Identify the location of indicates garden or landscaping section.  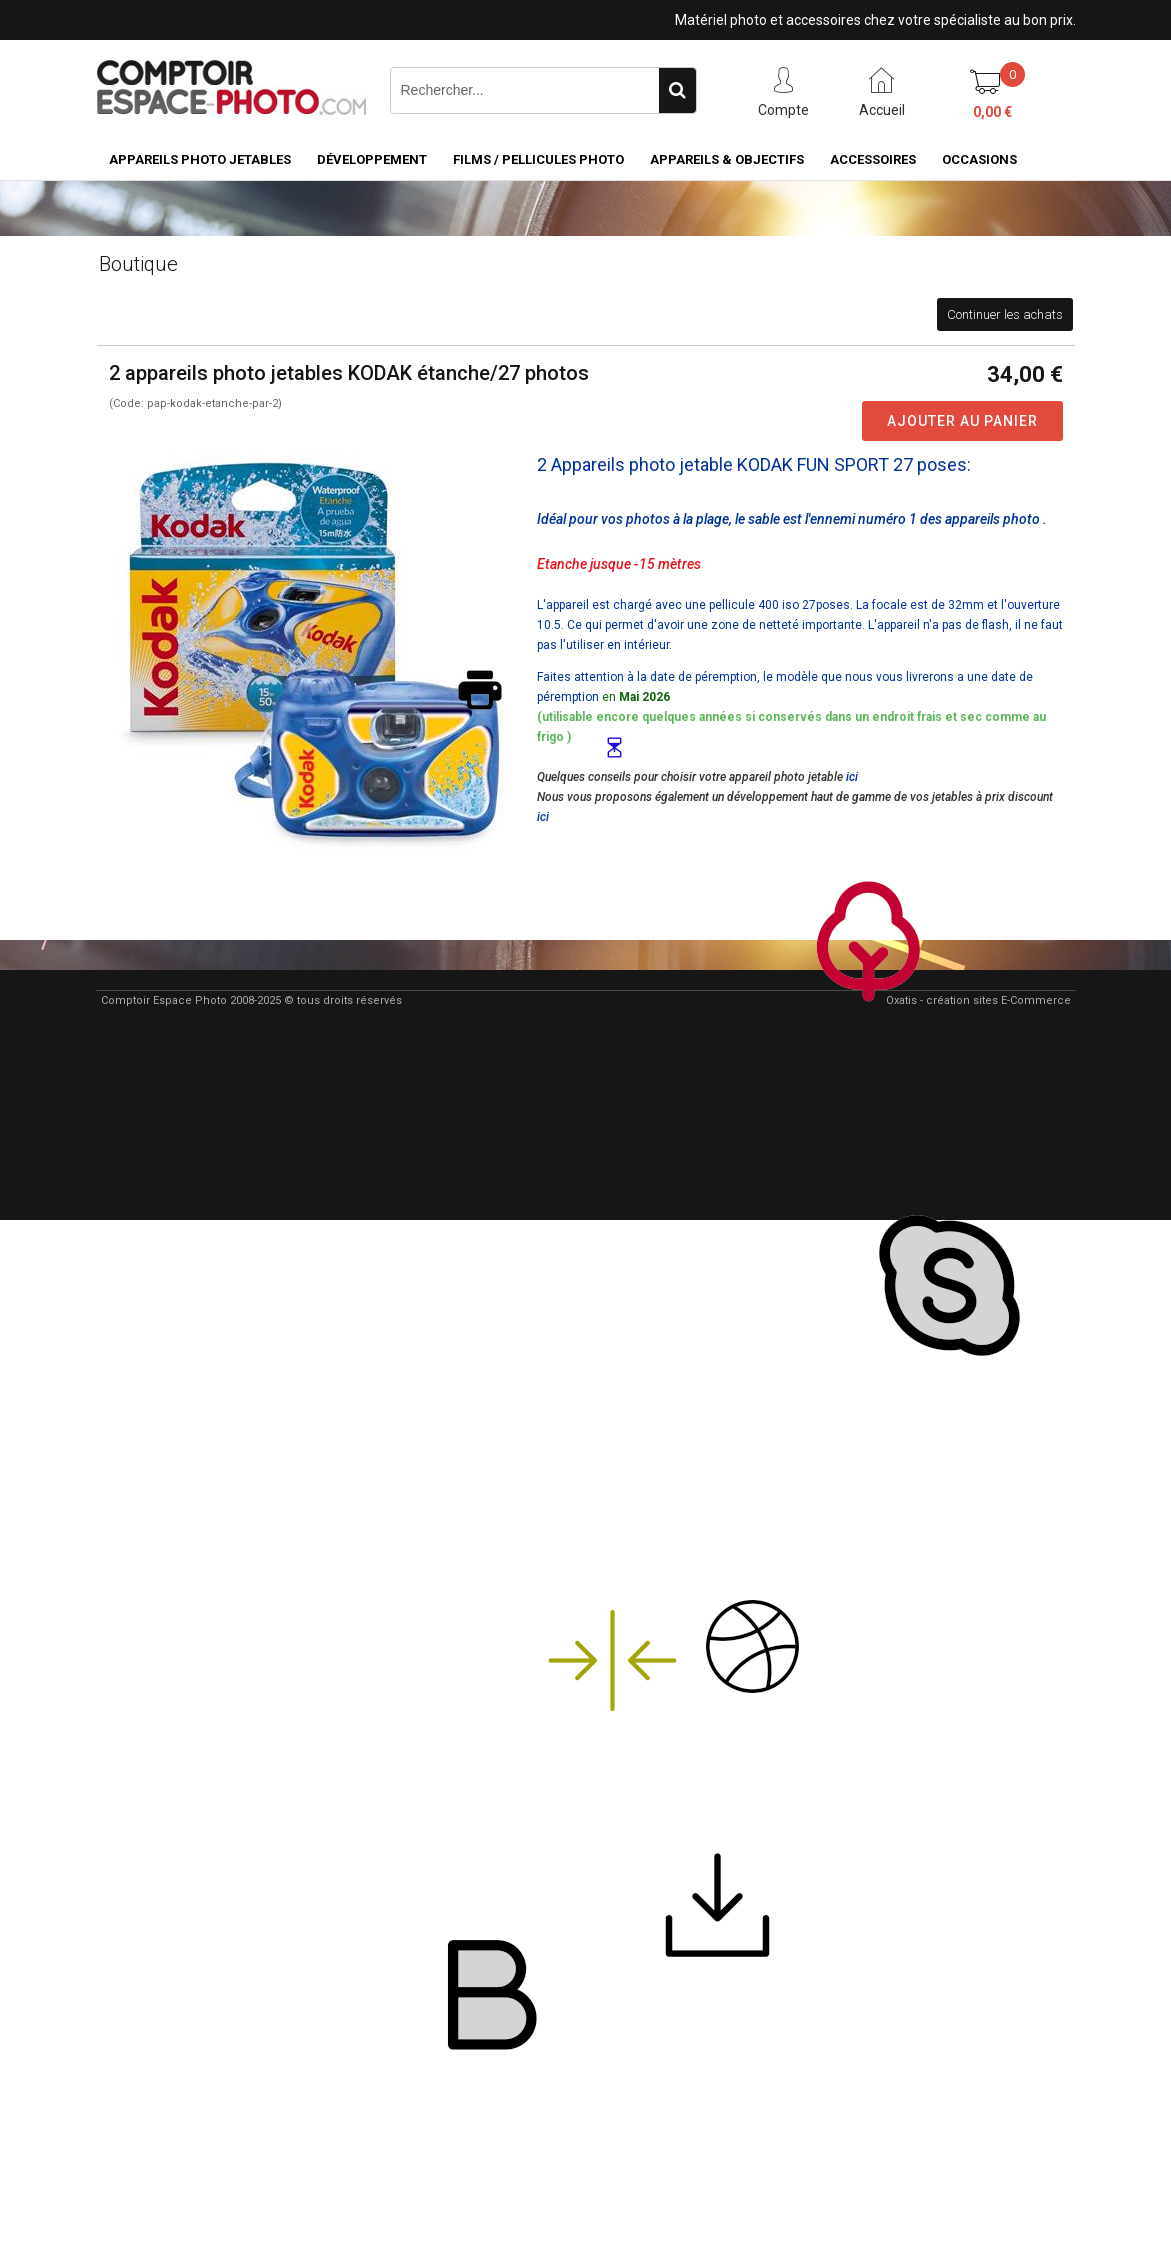
(868, 938).